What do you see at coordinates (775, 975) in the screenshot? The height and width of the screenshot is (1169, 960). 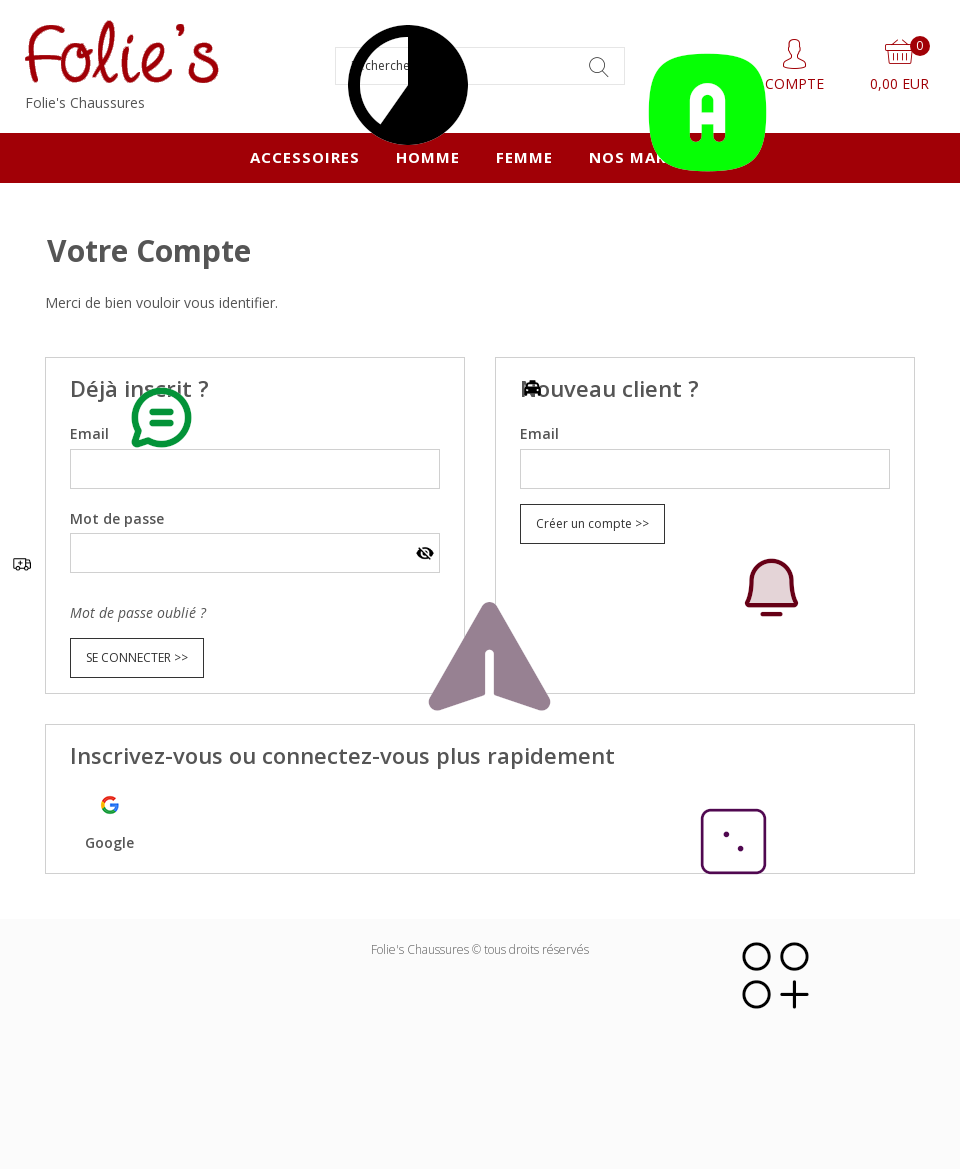 I see `add a new item to a collection` at bounding box center [775, 975].